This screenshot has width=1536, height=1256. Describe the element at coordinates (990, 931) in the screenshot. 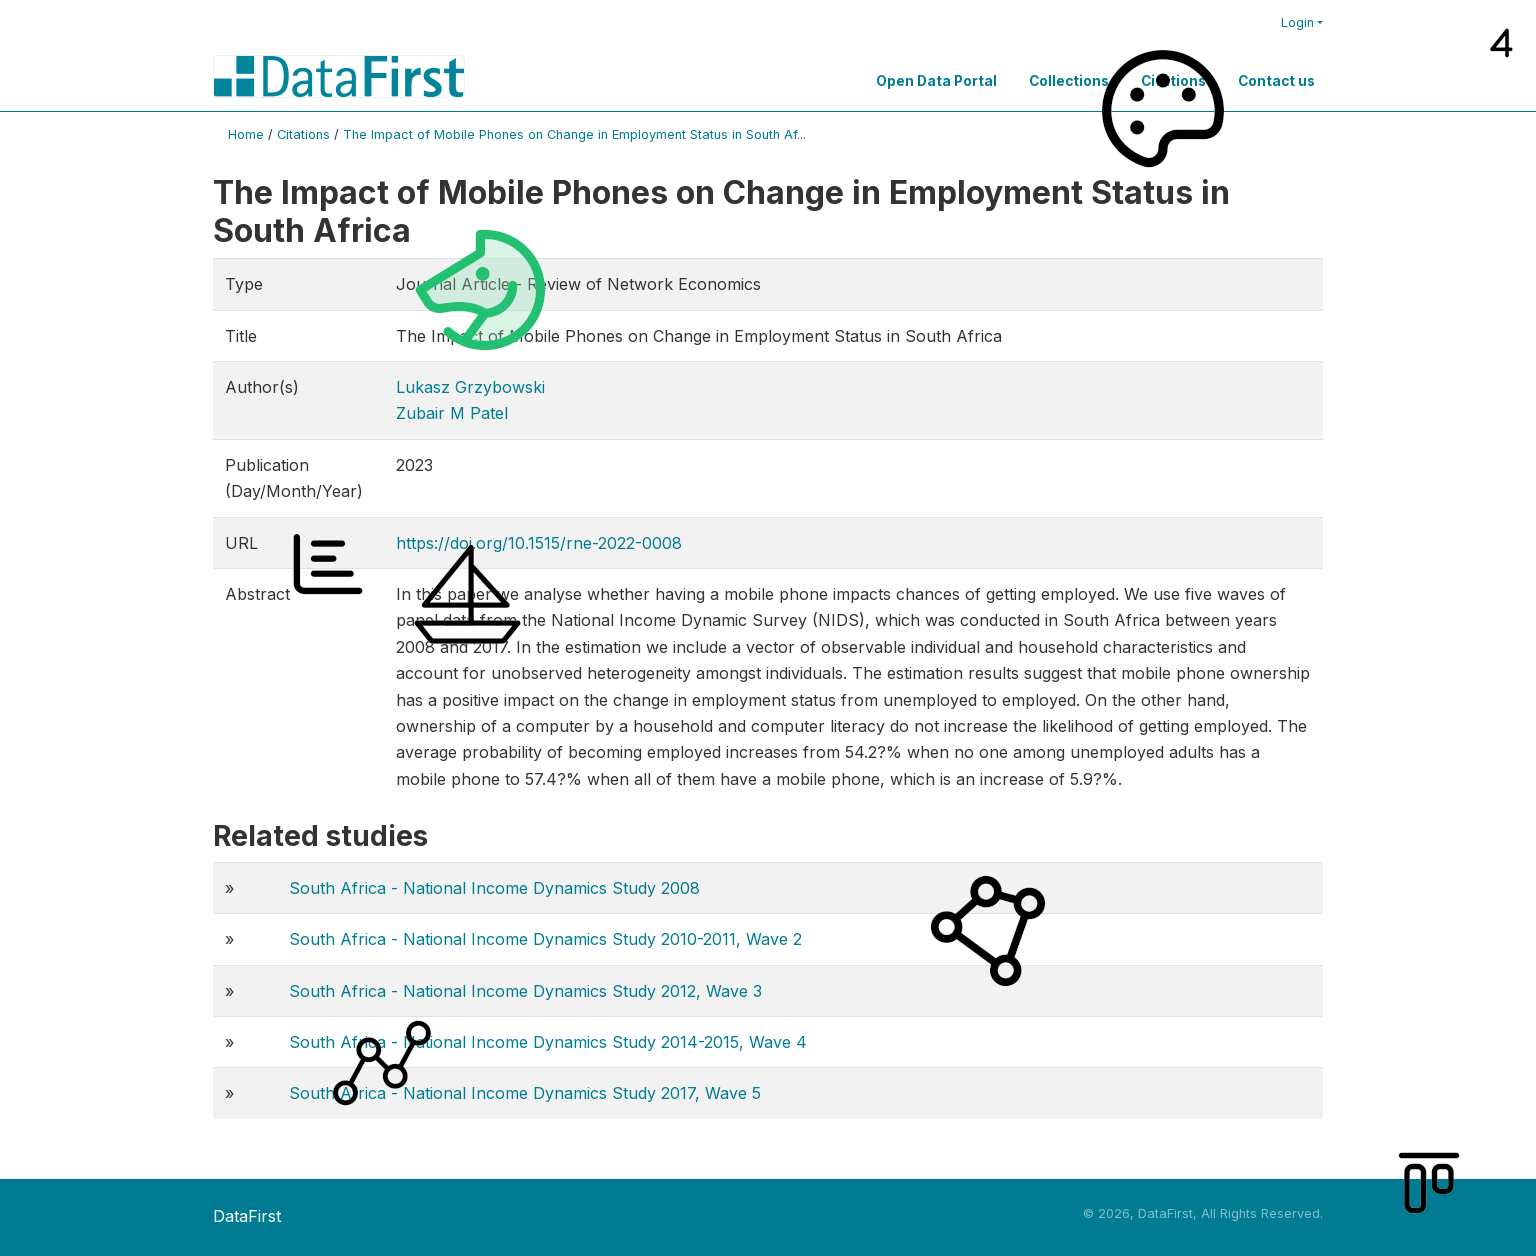

I see `access polygon or shape drawing tool` at that location.